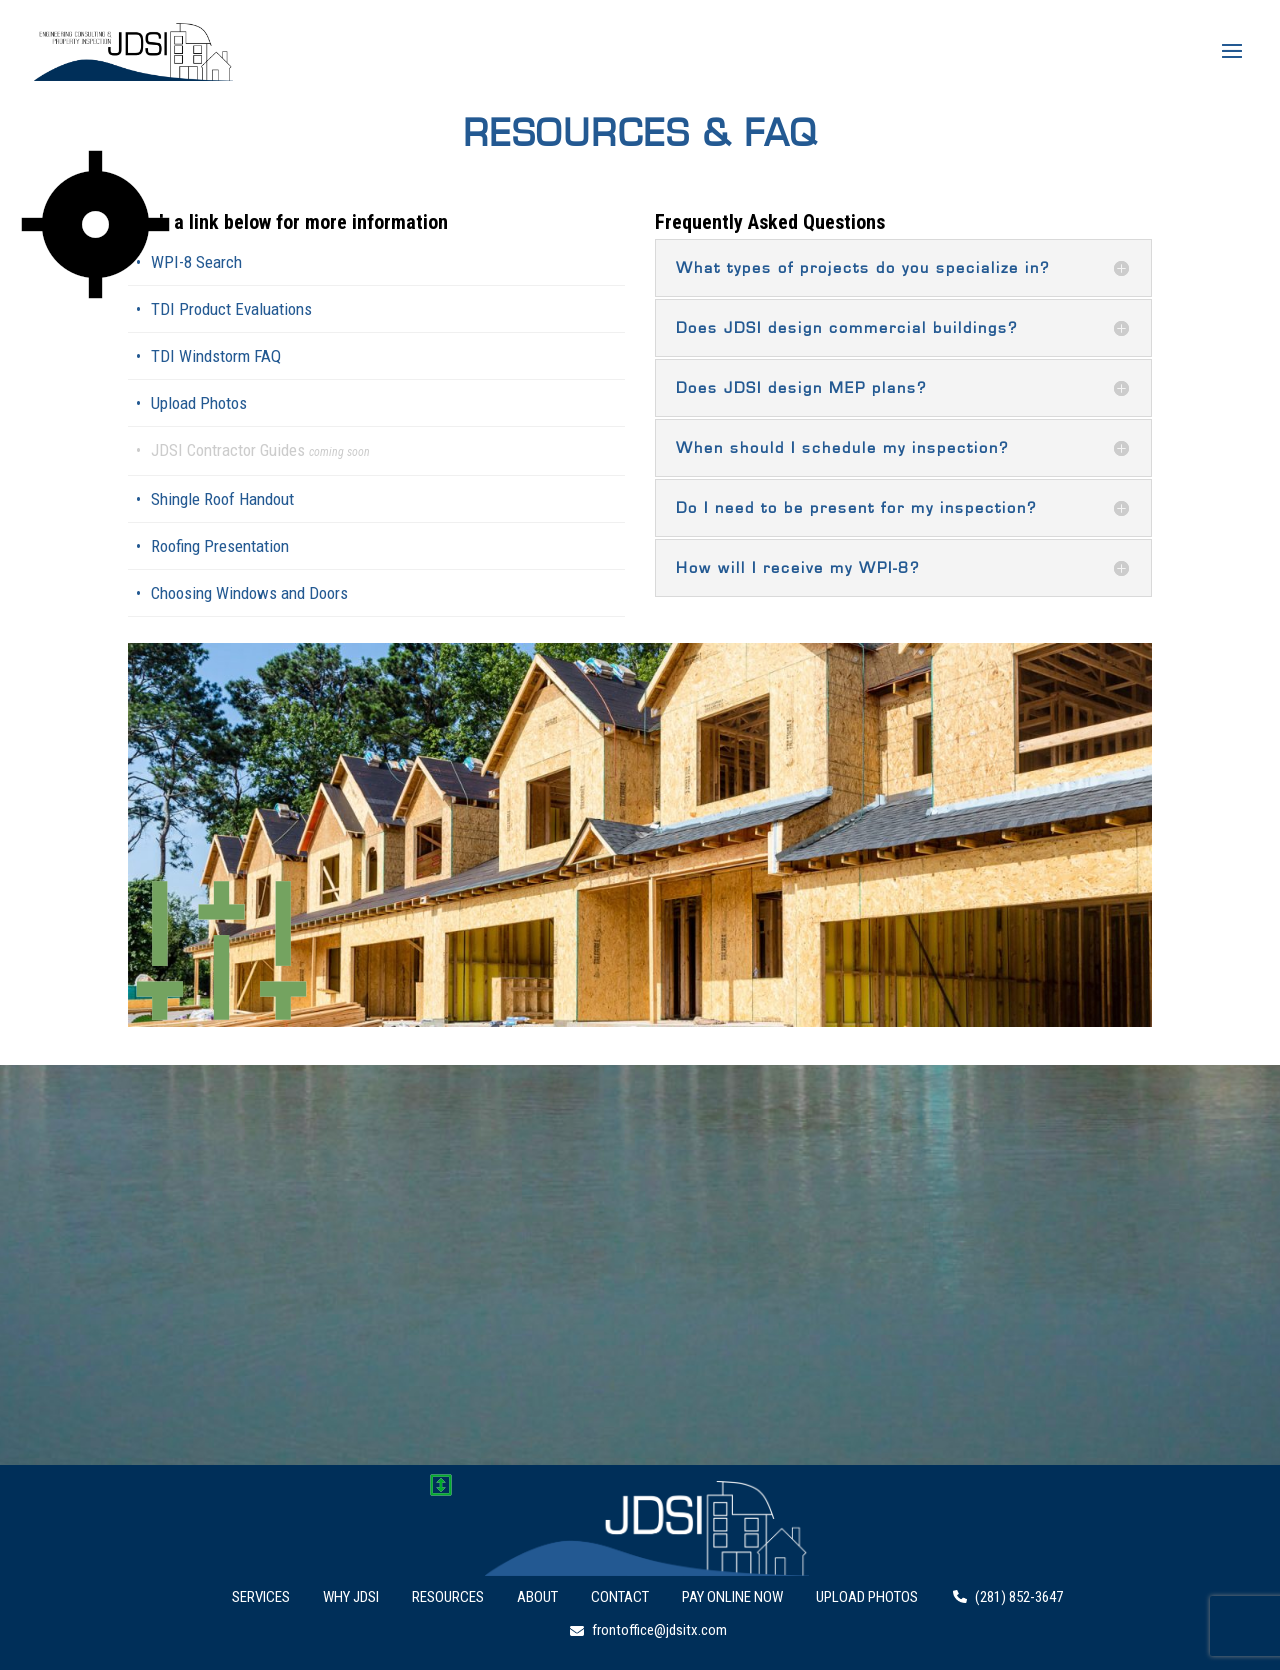  What do you see at coordinates (95, 224) in the screenshot?
I see `center or focus on current location` at bounding box center [95, 224].